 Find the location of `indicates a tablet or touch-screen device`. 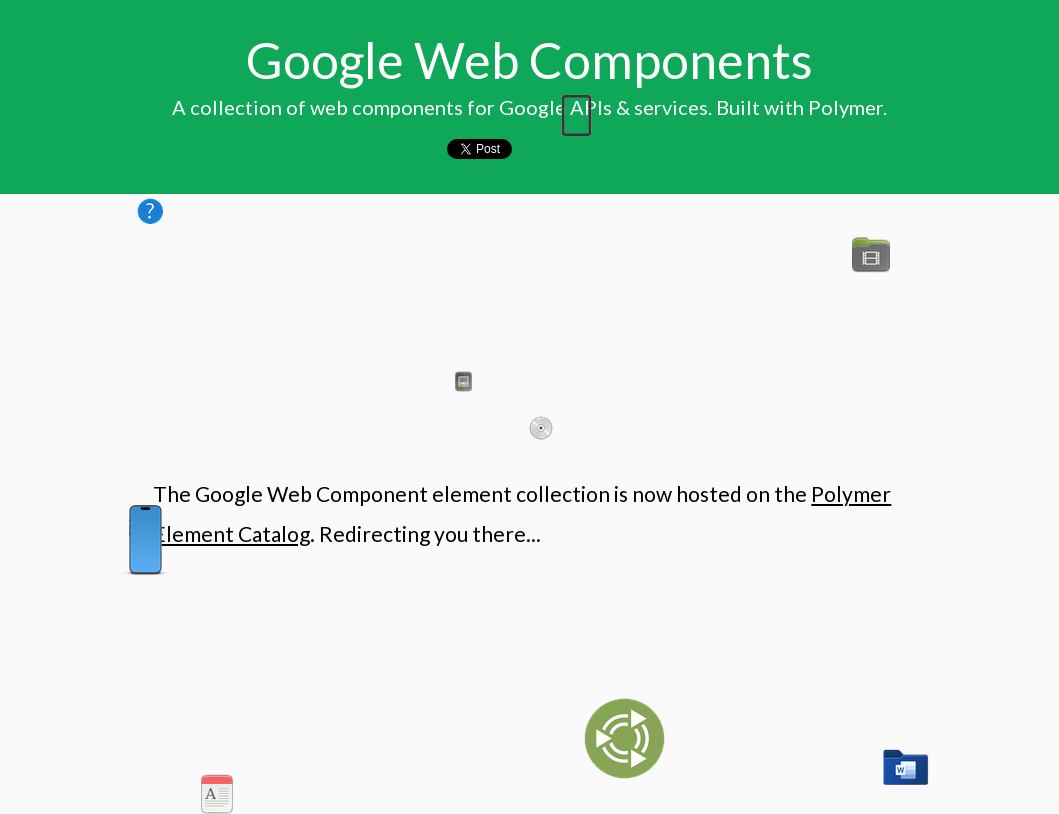

indicates a tablet or touch-screen device is located at coordinates (576, 115).